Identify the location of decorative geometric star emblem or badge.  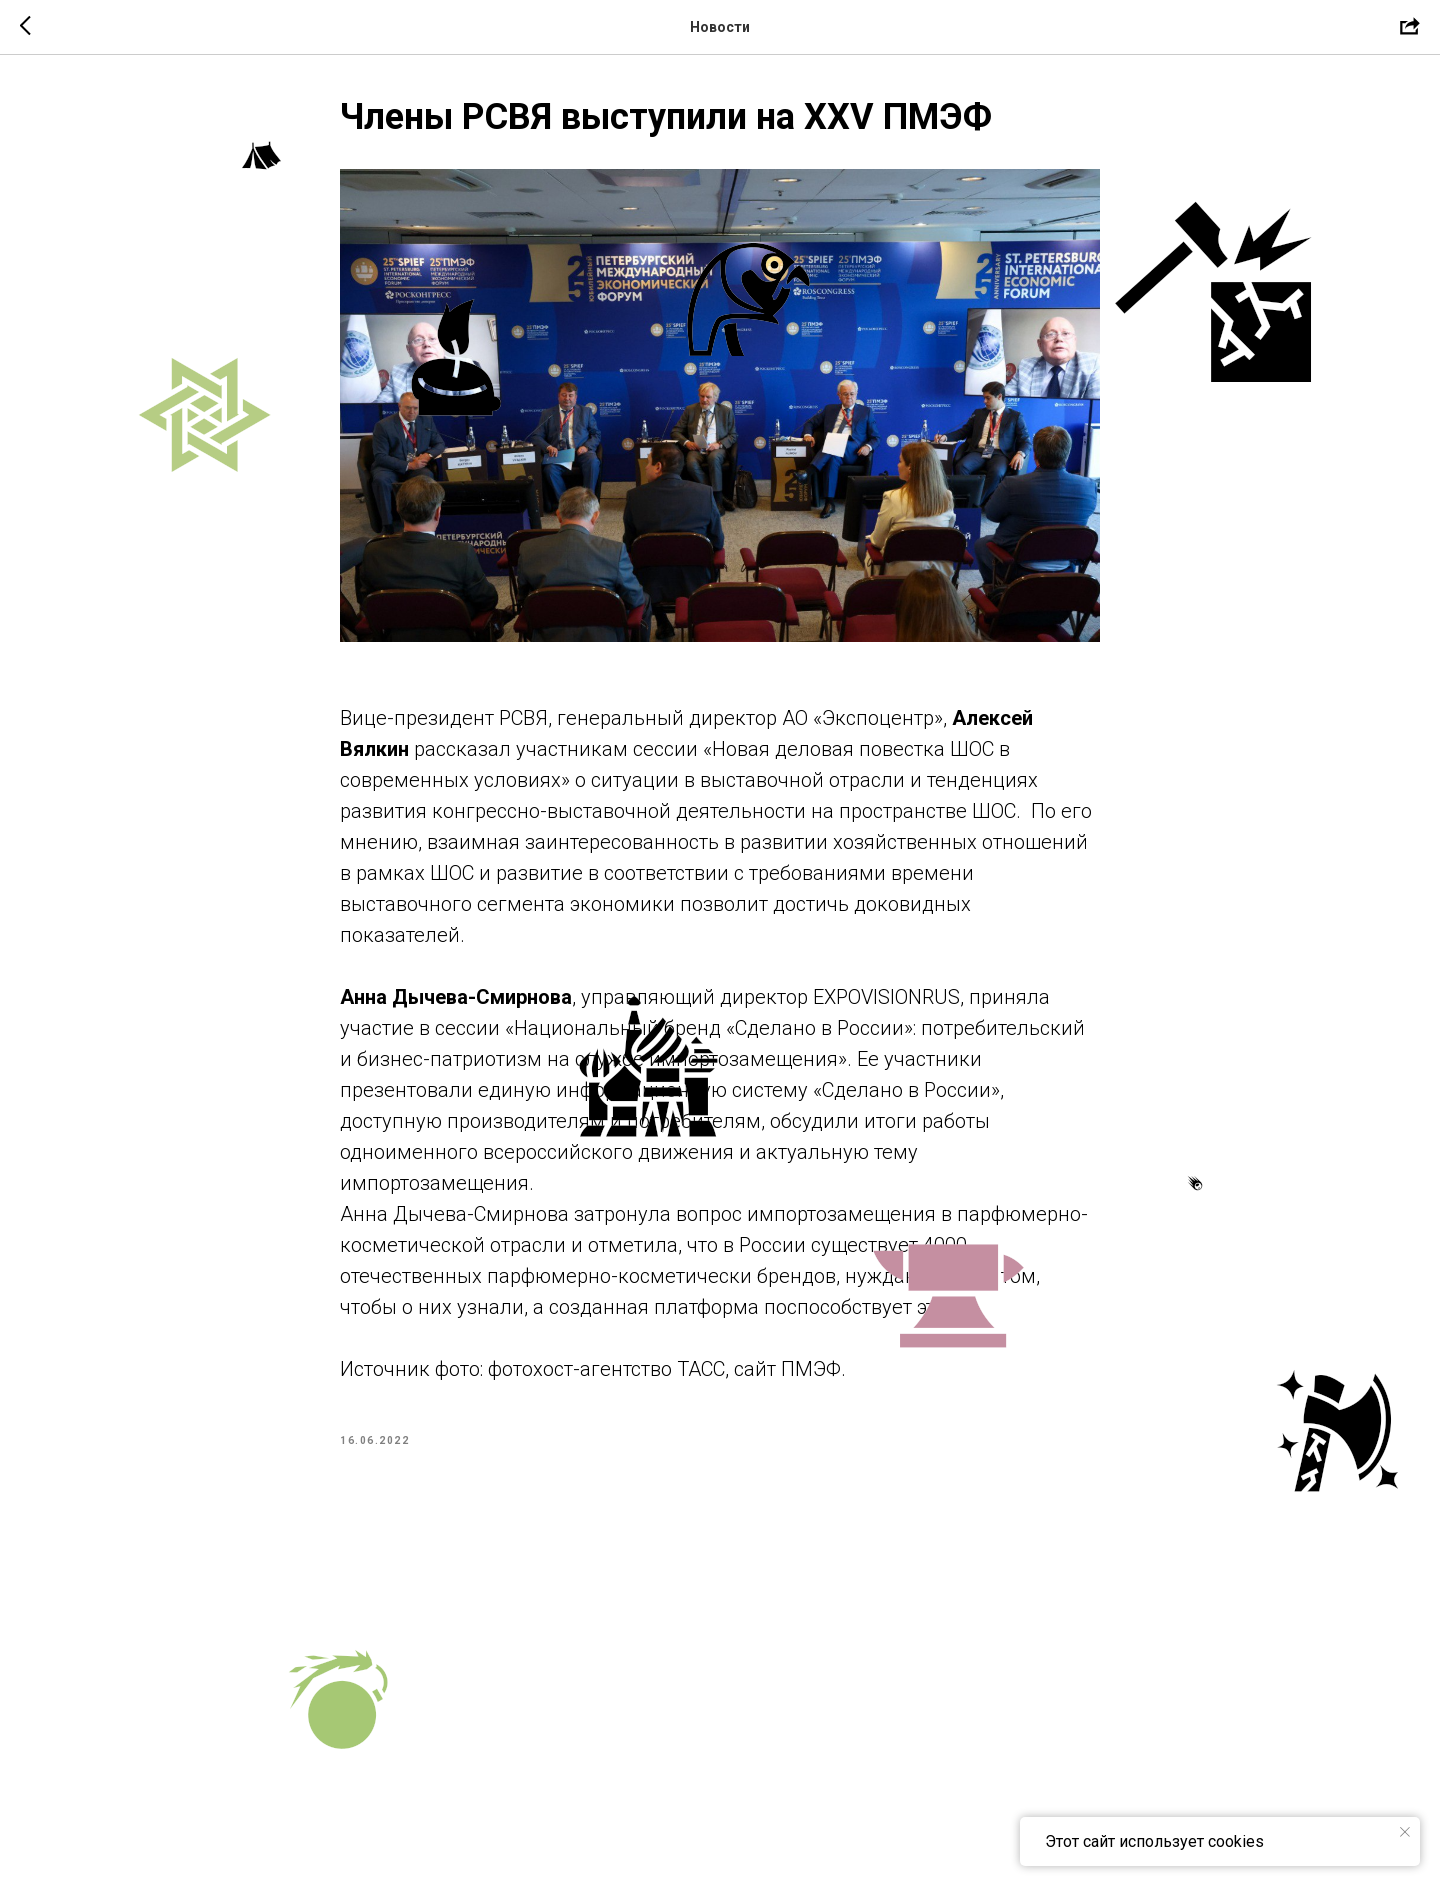
(204, 415).